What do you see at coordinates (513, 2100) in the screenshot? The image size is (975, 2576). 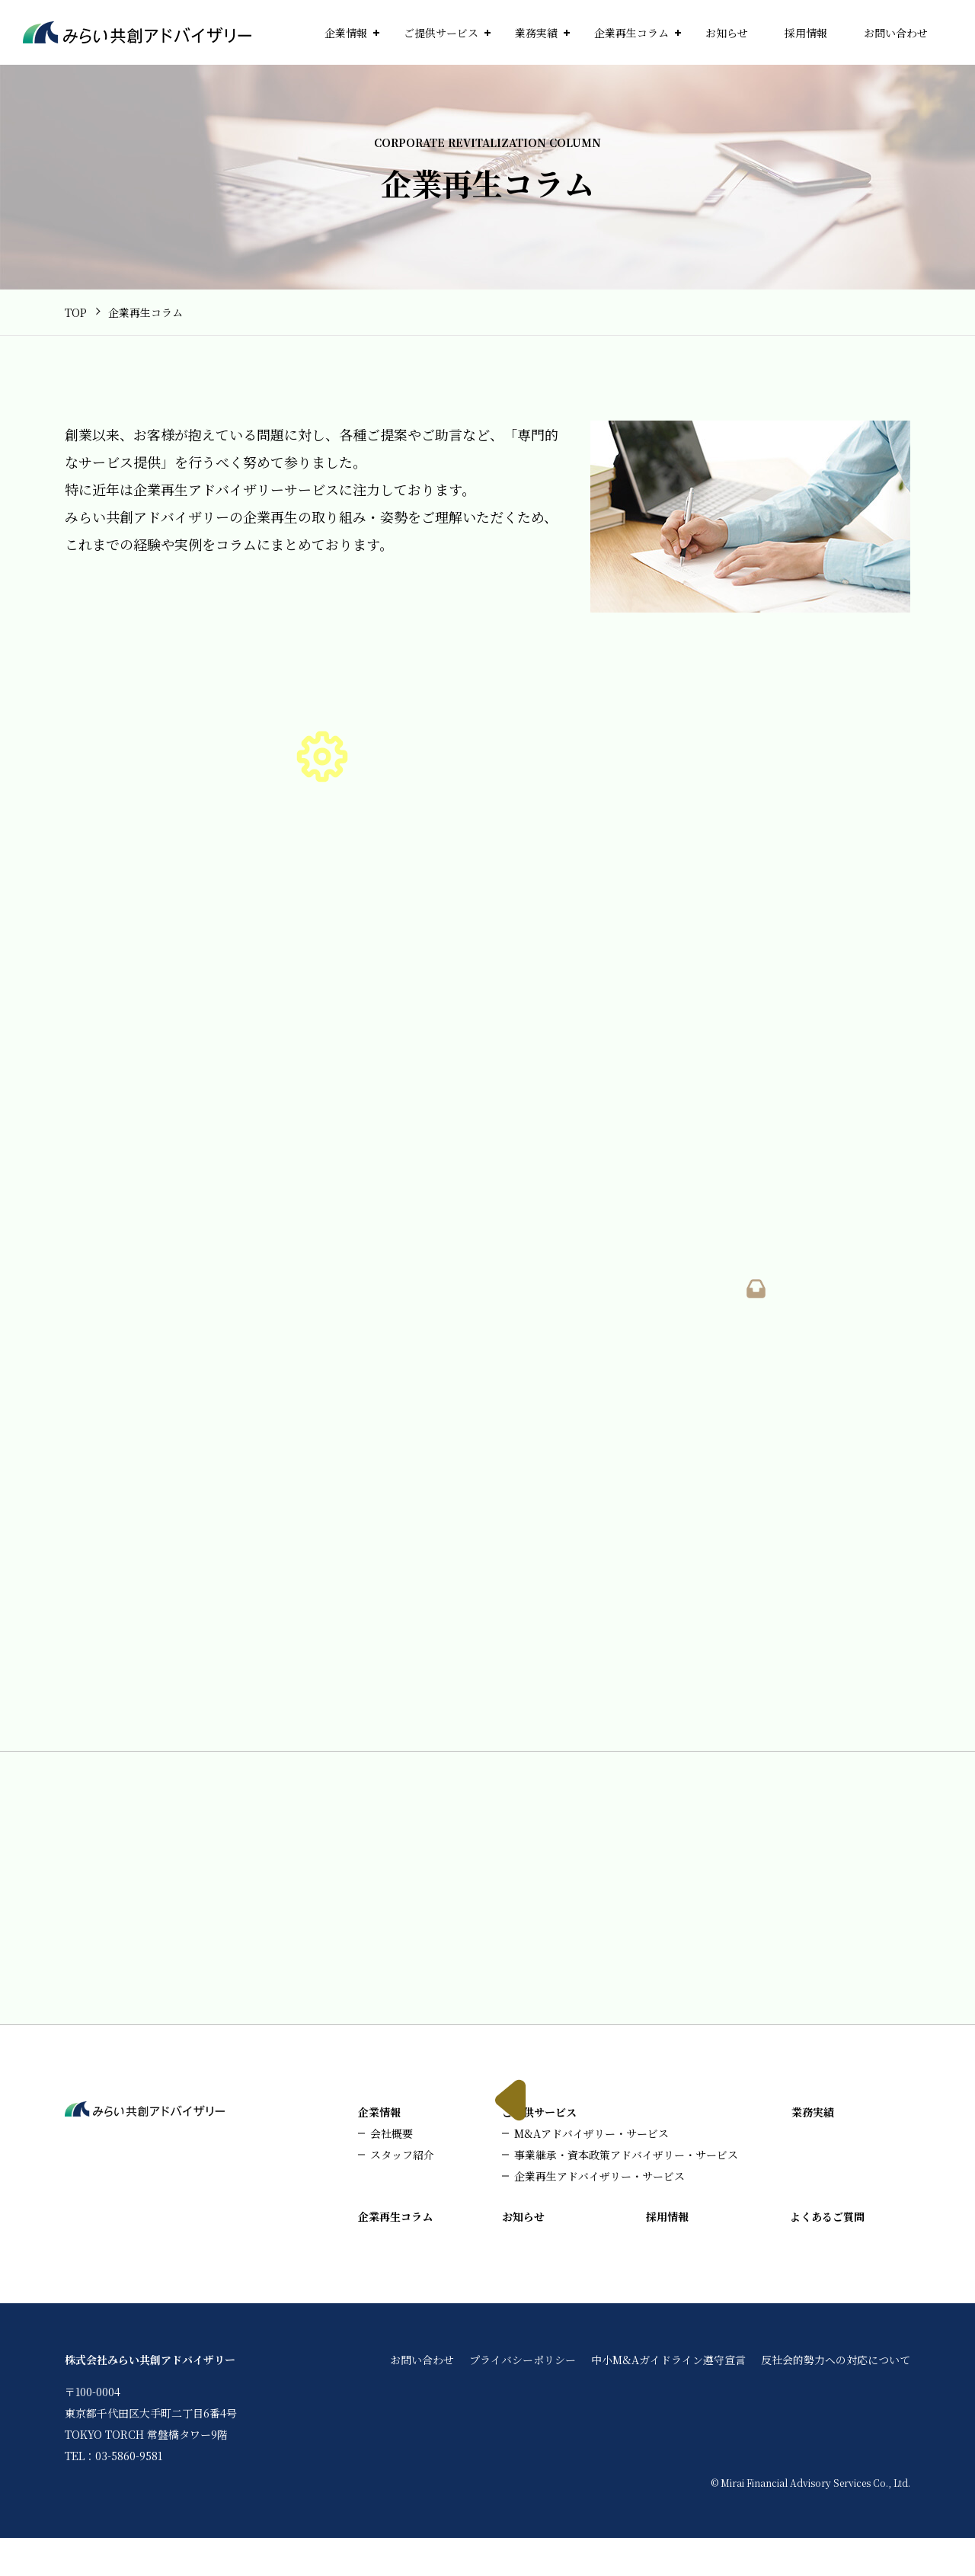 I see `go back to the previous screen` at bounding box center [513, 2100].